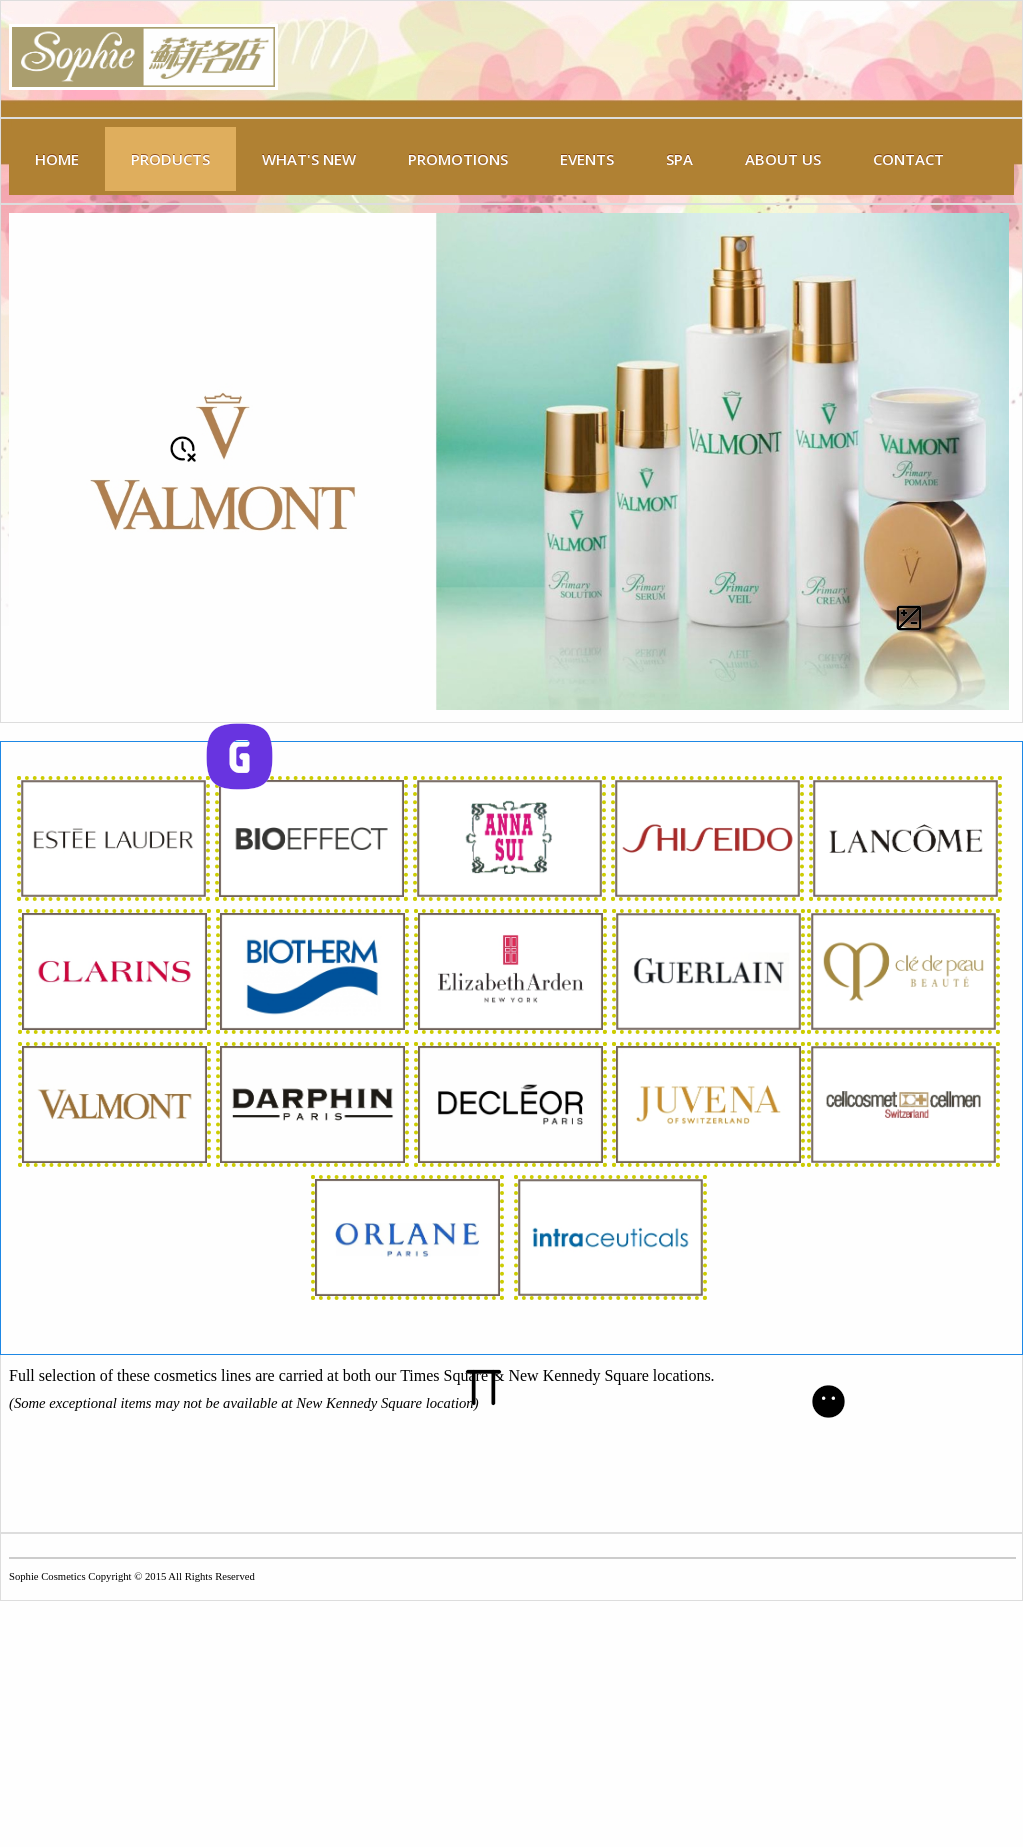 This screenshot has width=1023, height=1847. What do you see at coordinates (909, 618) in the screenshot?
I see `adjust exposure settings for a photo` at bounding box center [909, 618].